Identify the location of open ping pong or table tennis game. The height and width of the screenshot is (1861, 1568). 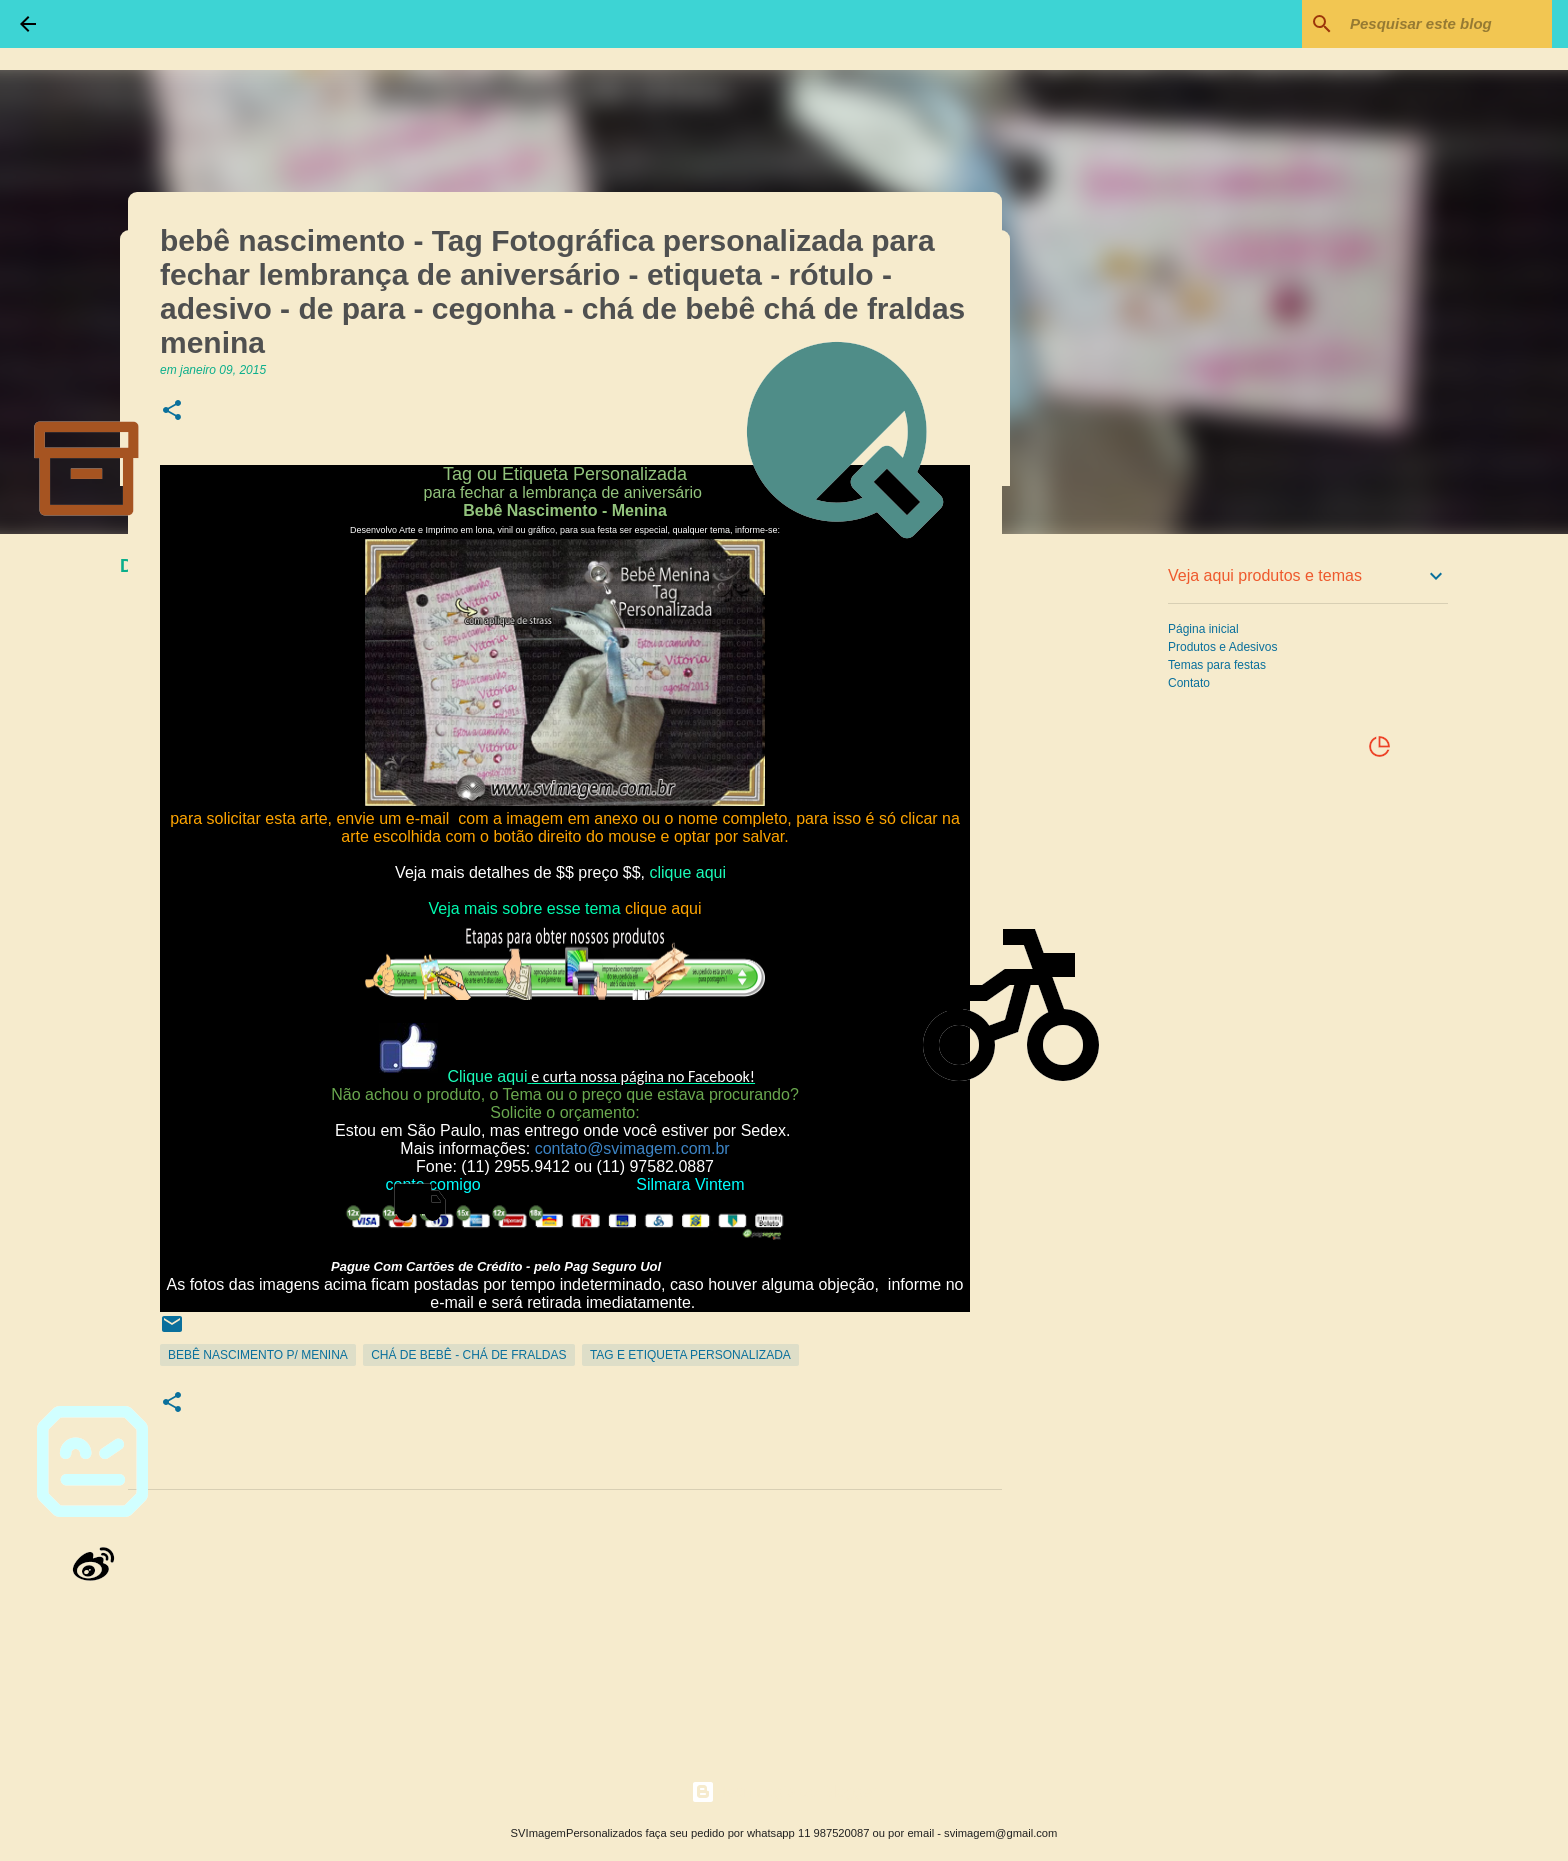
(841, 436).